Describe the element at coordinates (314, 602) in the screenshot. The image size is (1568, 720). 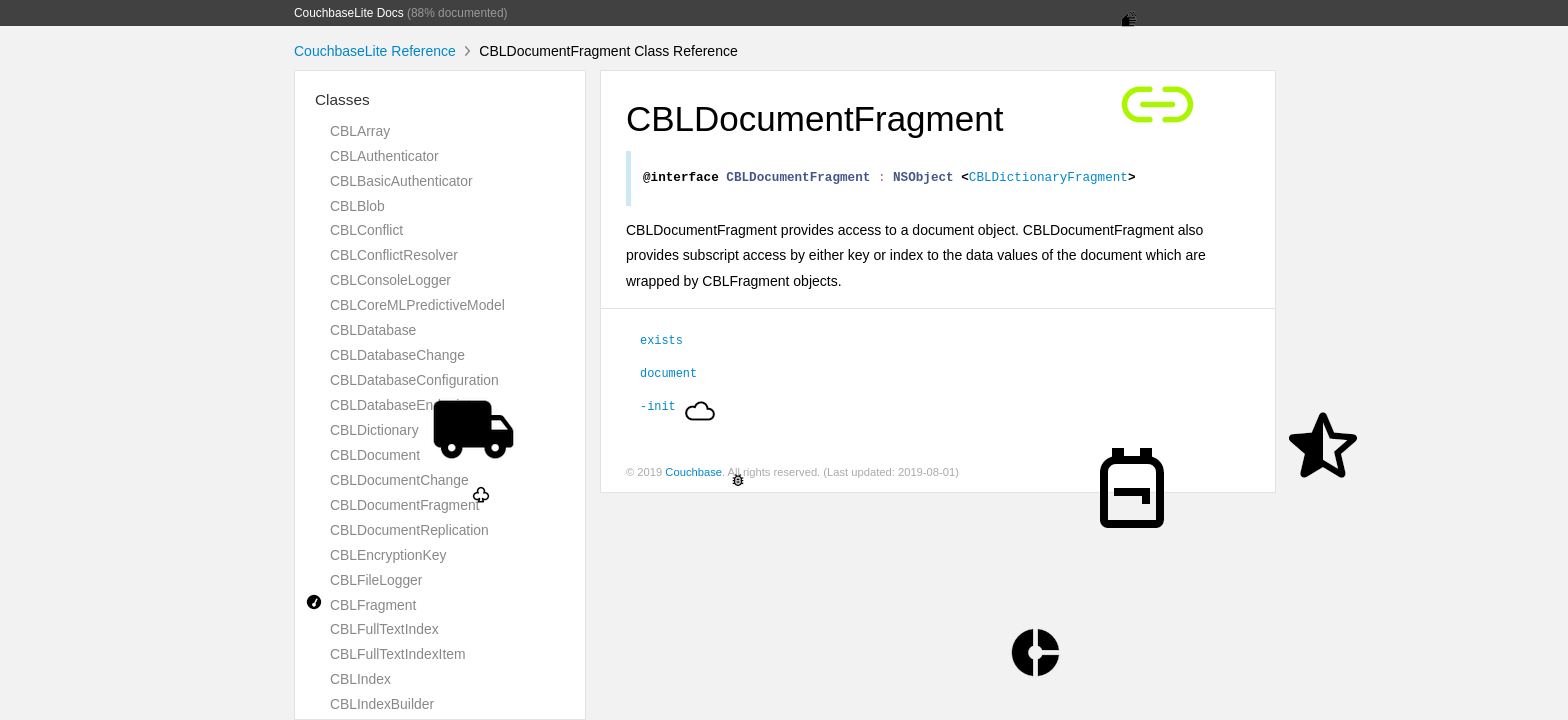
I see `indicates high performance or speed level` at that location.